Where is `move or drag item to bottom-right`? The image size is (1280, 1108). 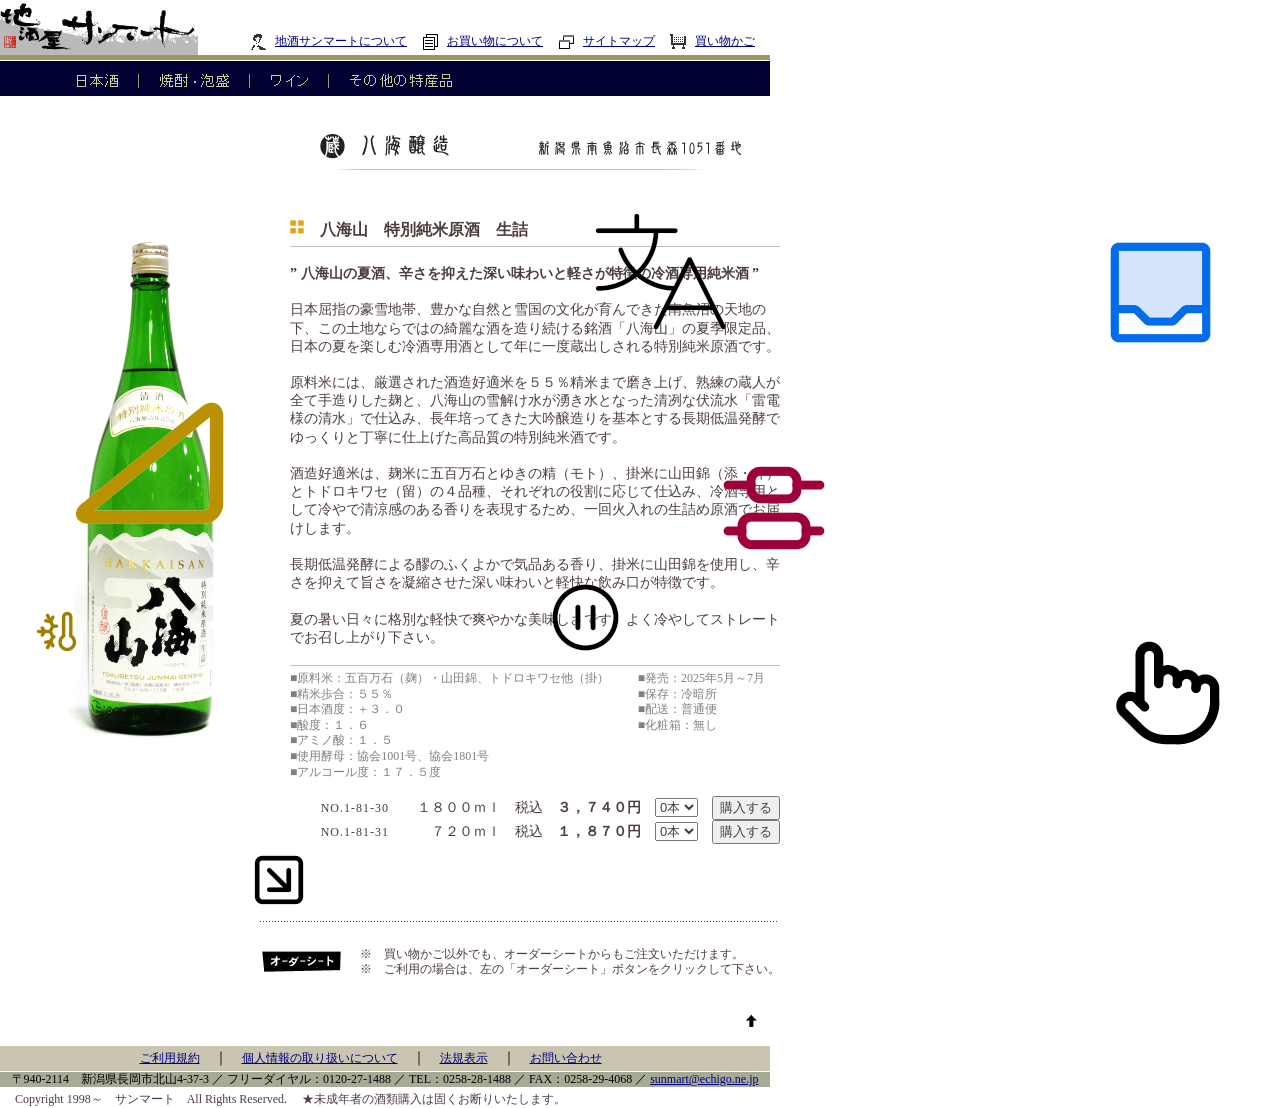 move or drag item to bottom-right is located at coordinates (279, 880).